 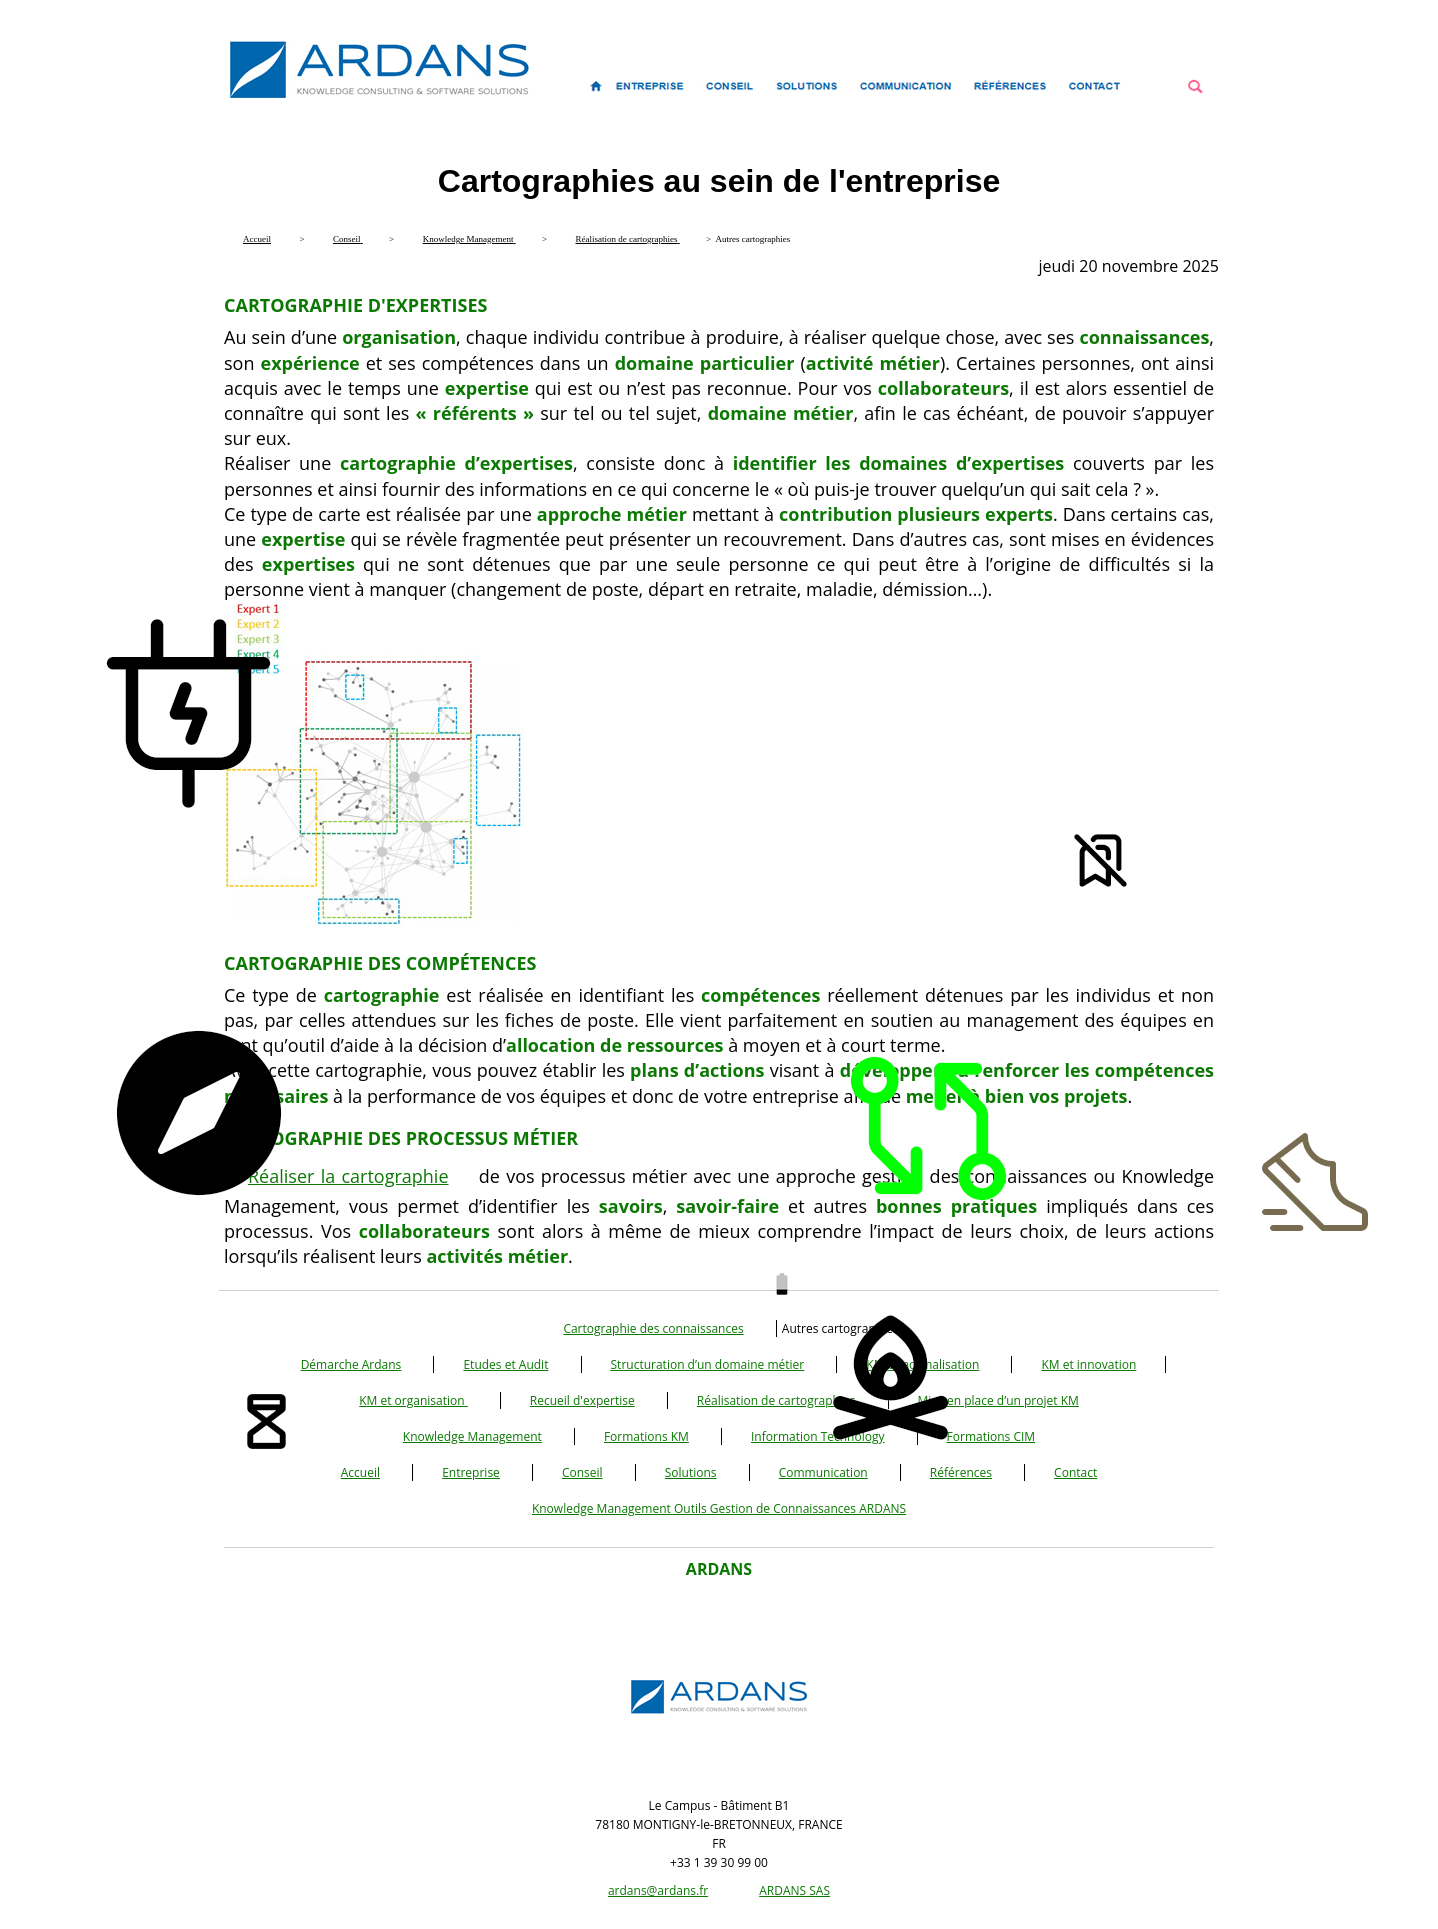 I want to click on access camping or outdoor activity features, so click(x=890, y=1377).